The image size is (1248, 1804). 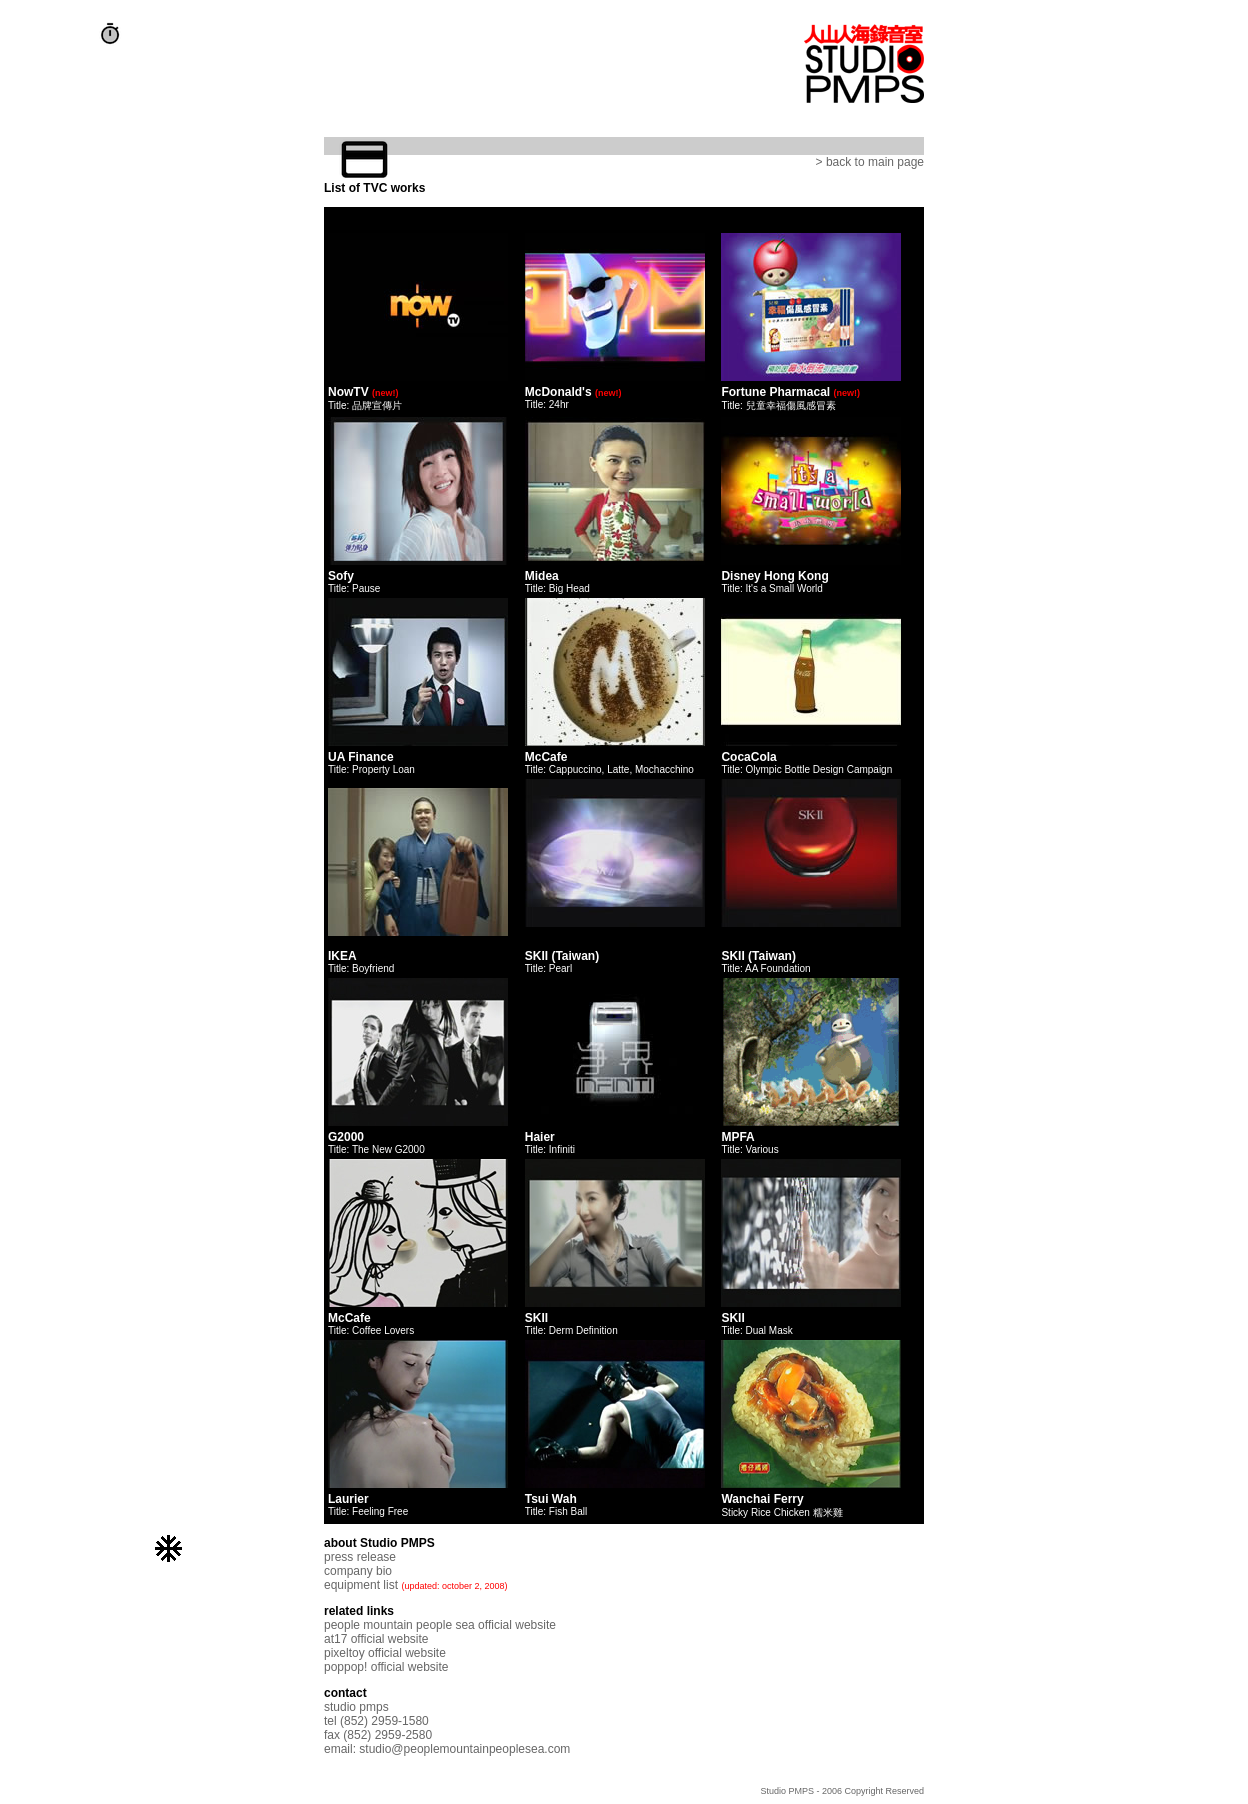 What do you see at coordinates (110, 34) in the screenshot?
I see `set a countdown timer` at bounding box center [110, 34].